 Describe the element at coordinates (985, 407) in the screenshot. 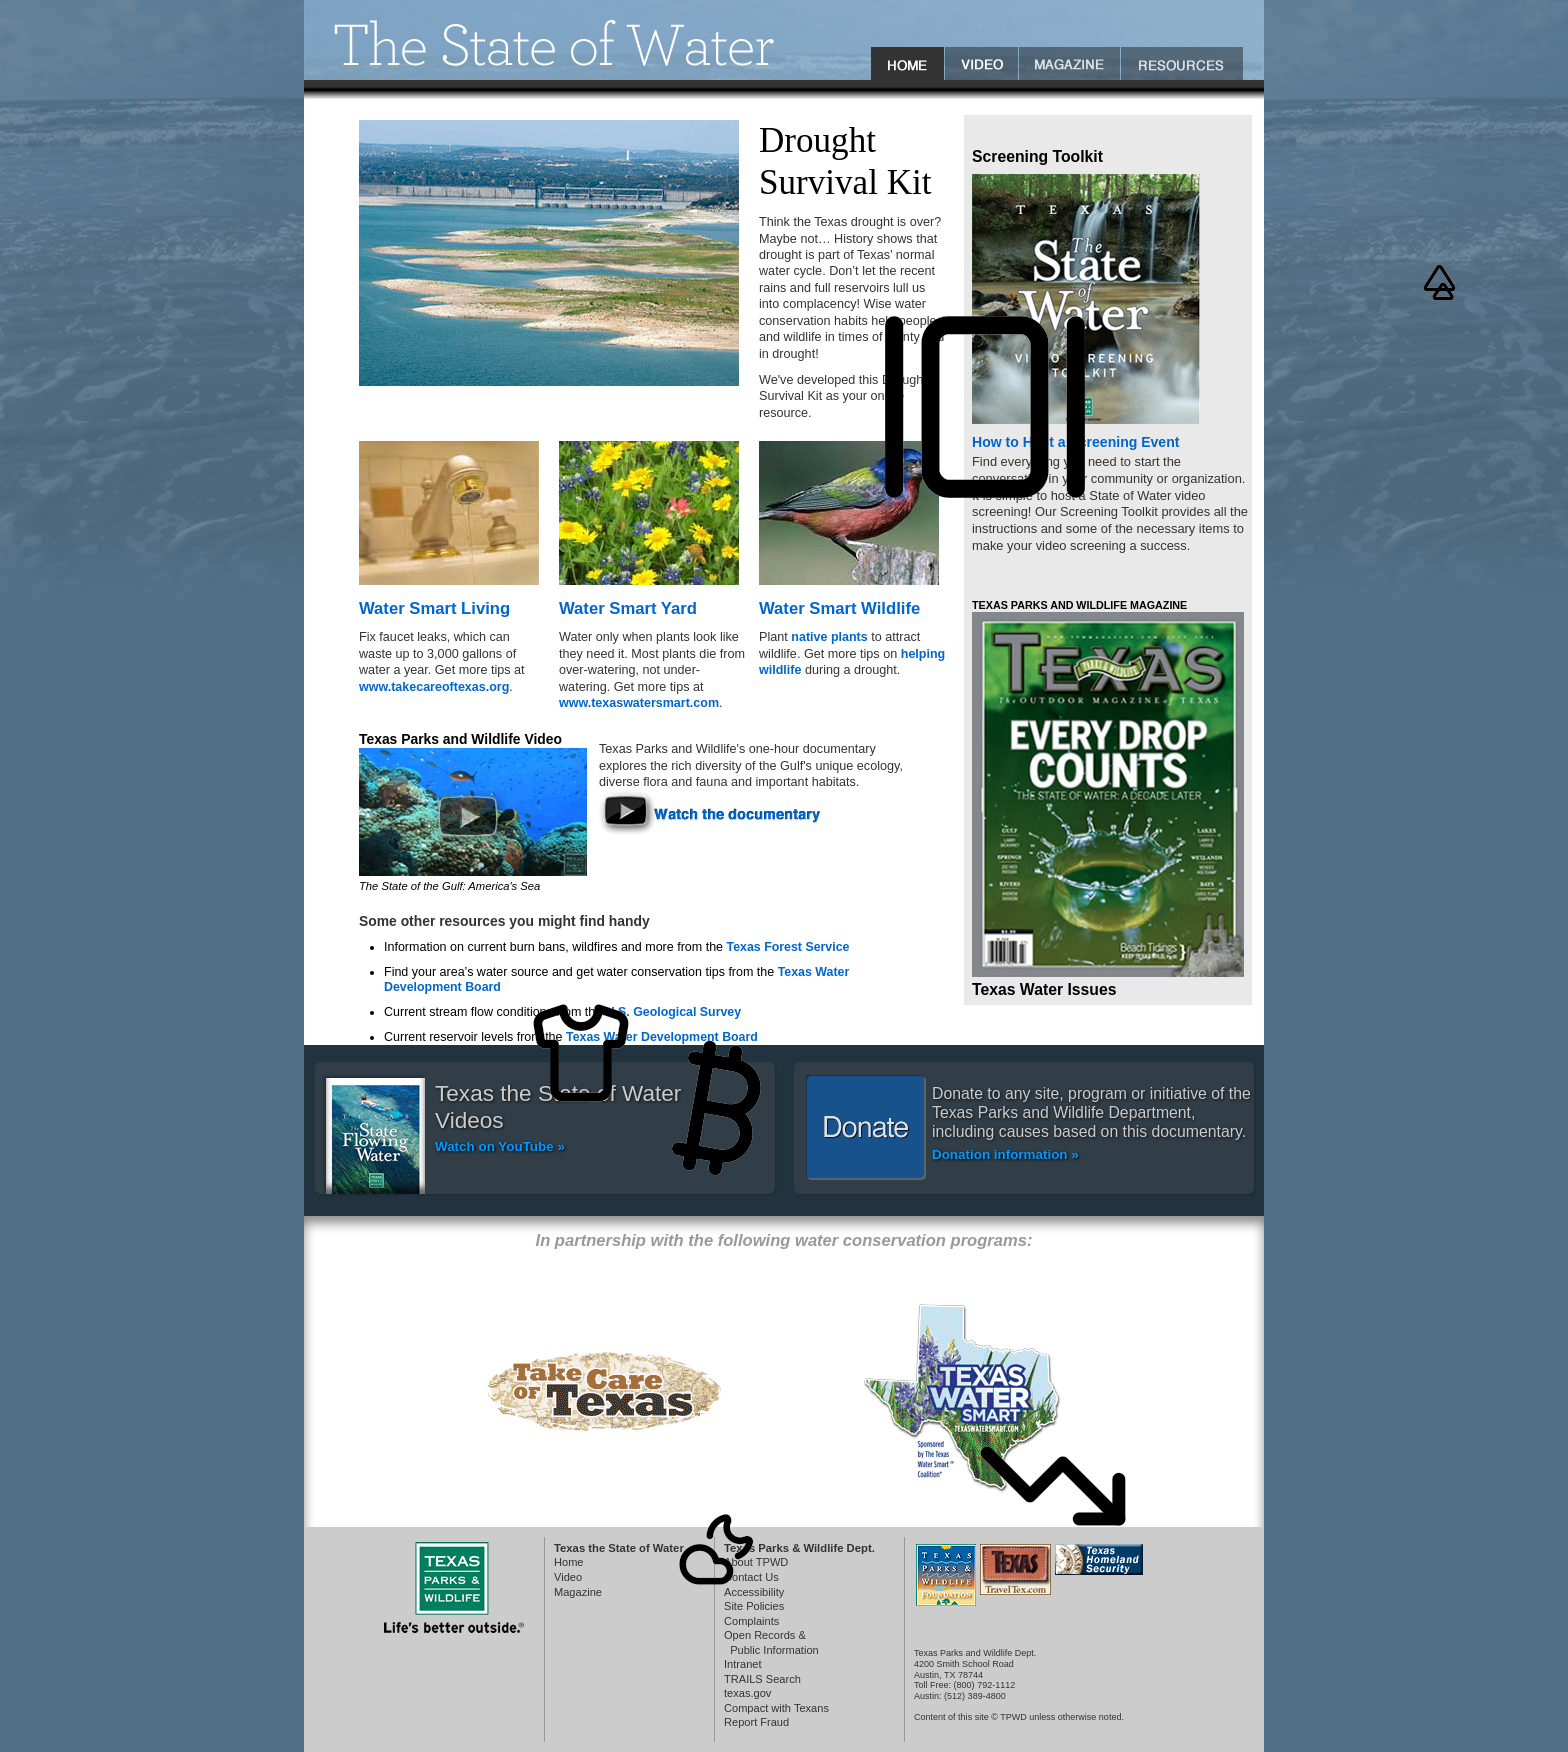

I see `browse images in horizontal gallery view` at that location.